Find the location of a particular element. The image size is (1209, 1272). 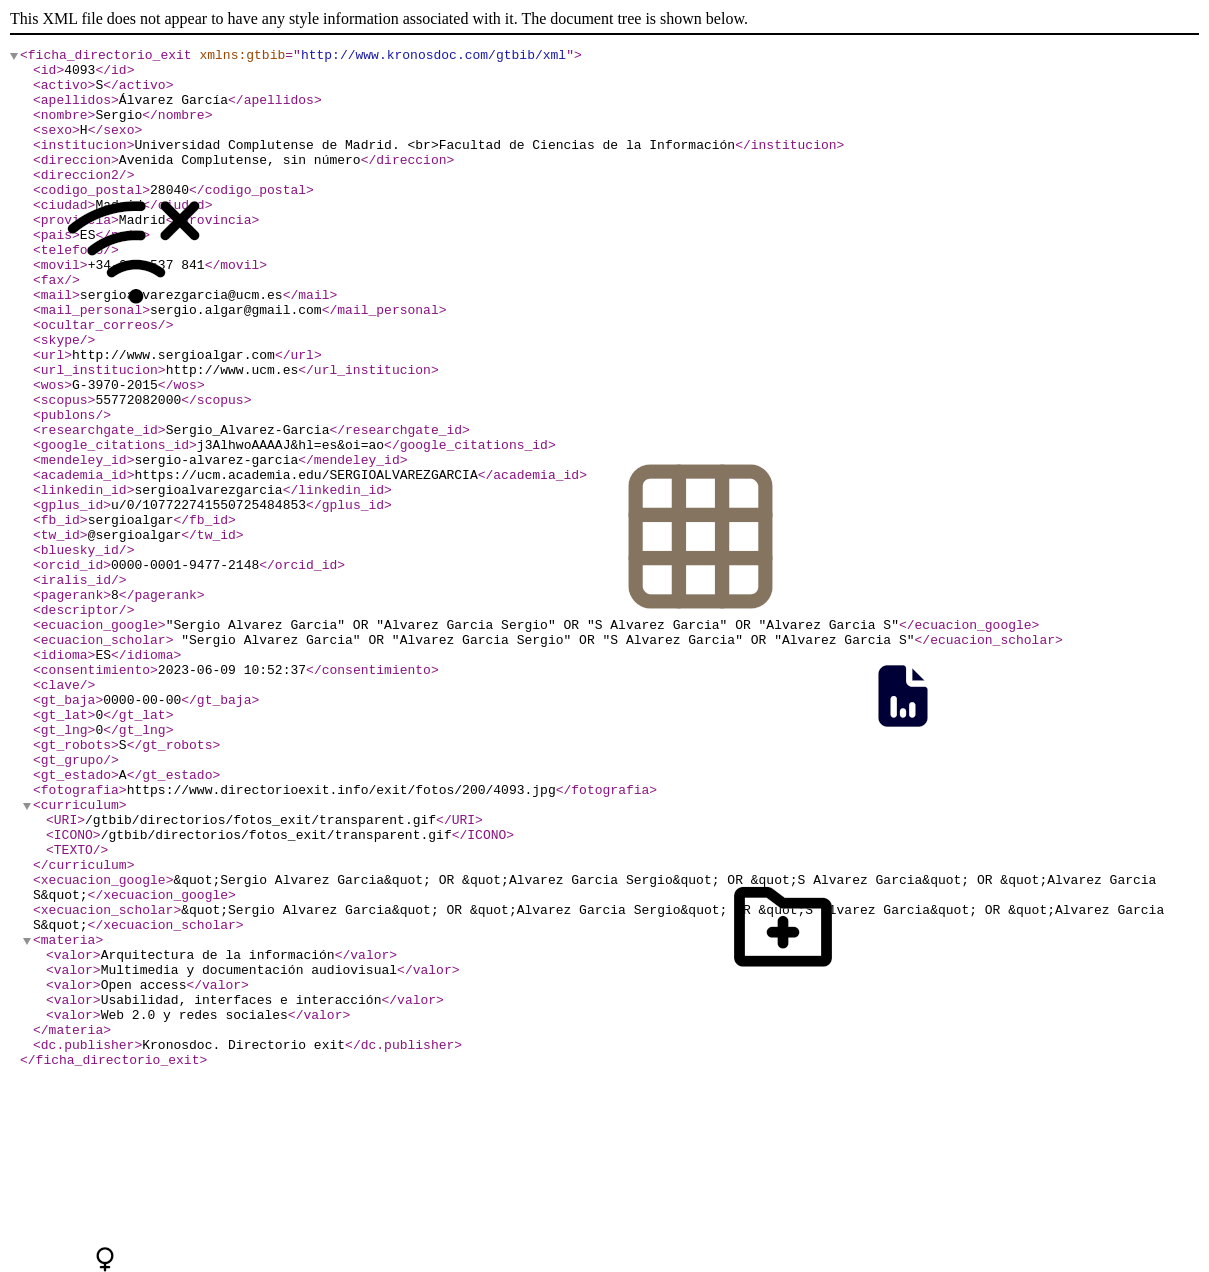

indicates female gender option is located at coordinates (105, 1259).